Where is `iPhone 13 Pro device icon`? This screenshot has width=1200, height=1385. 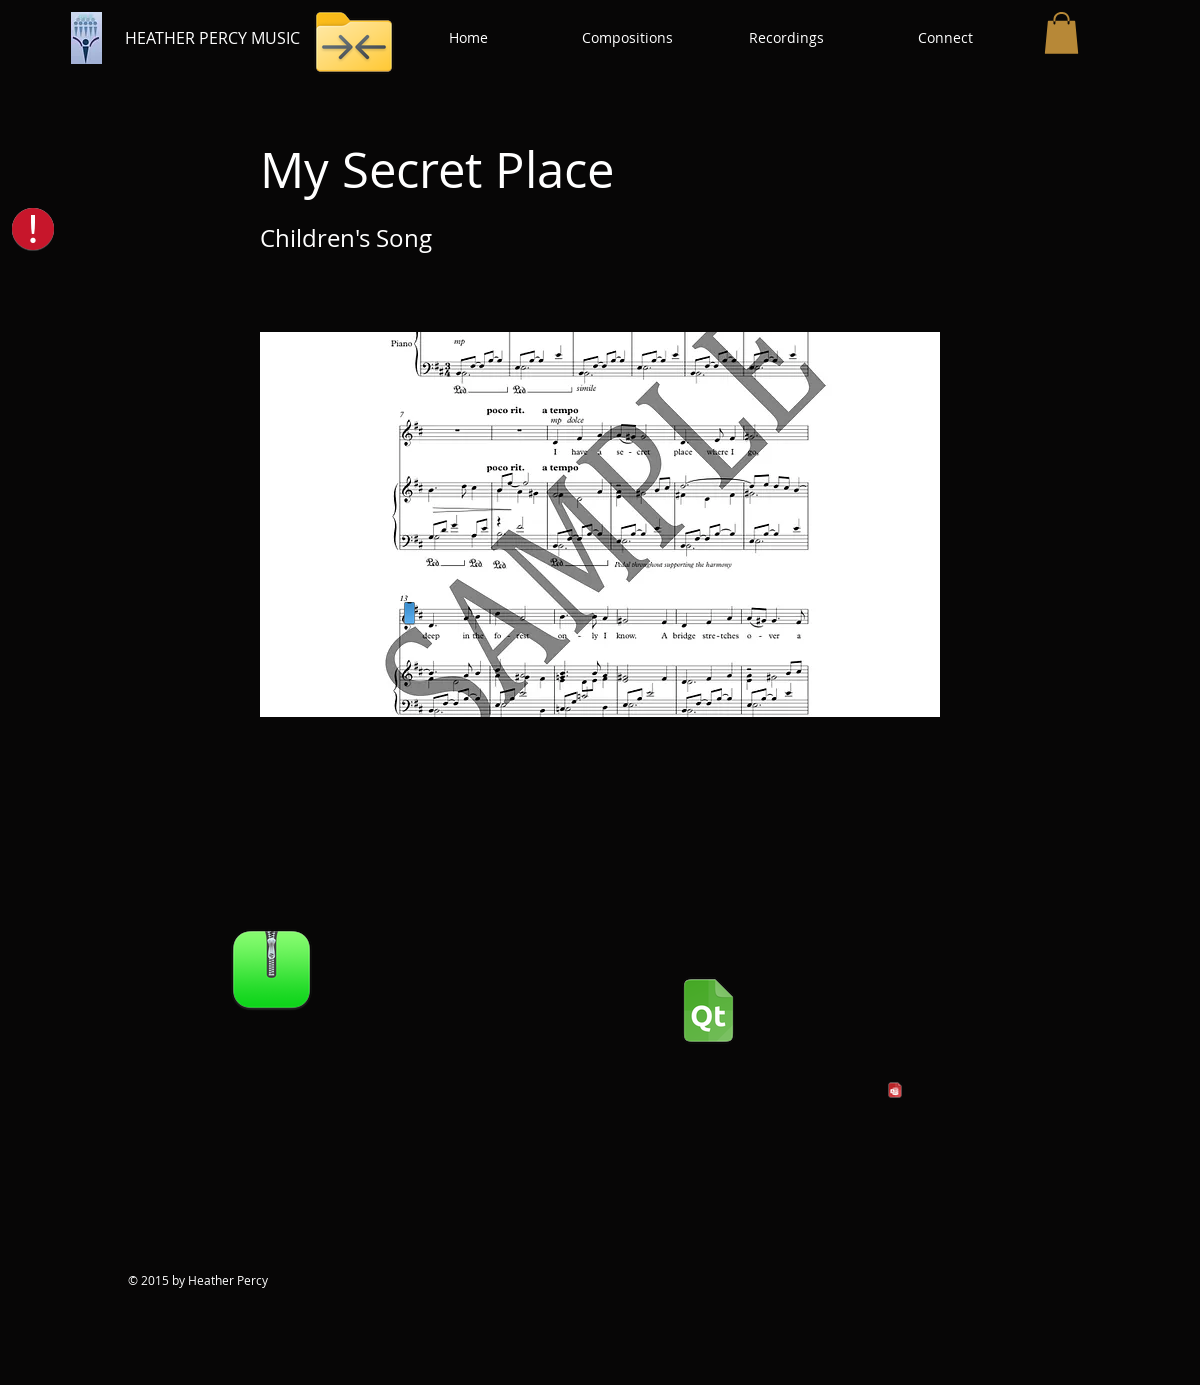 iPhone 13 Pro device icon is located at coordinates (409, 613).